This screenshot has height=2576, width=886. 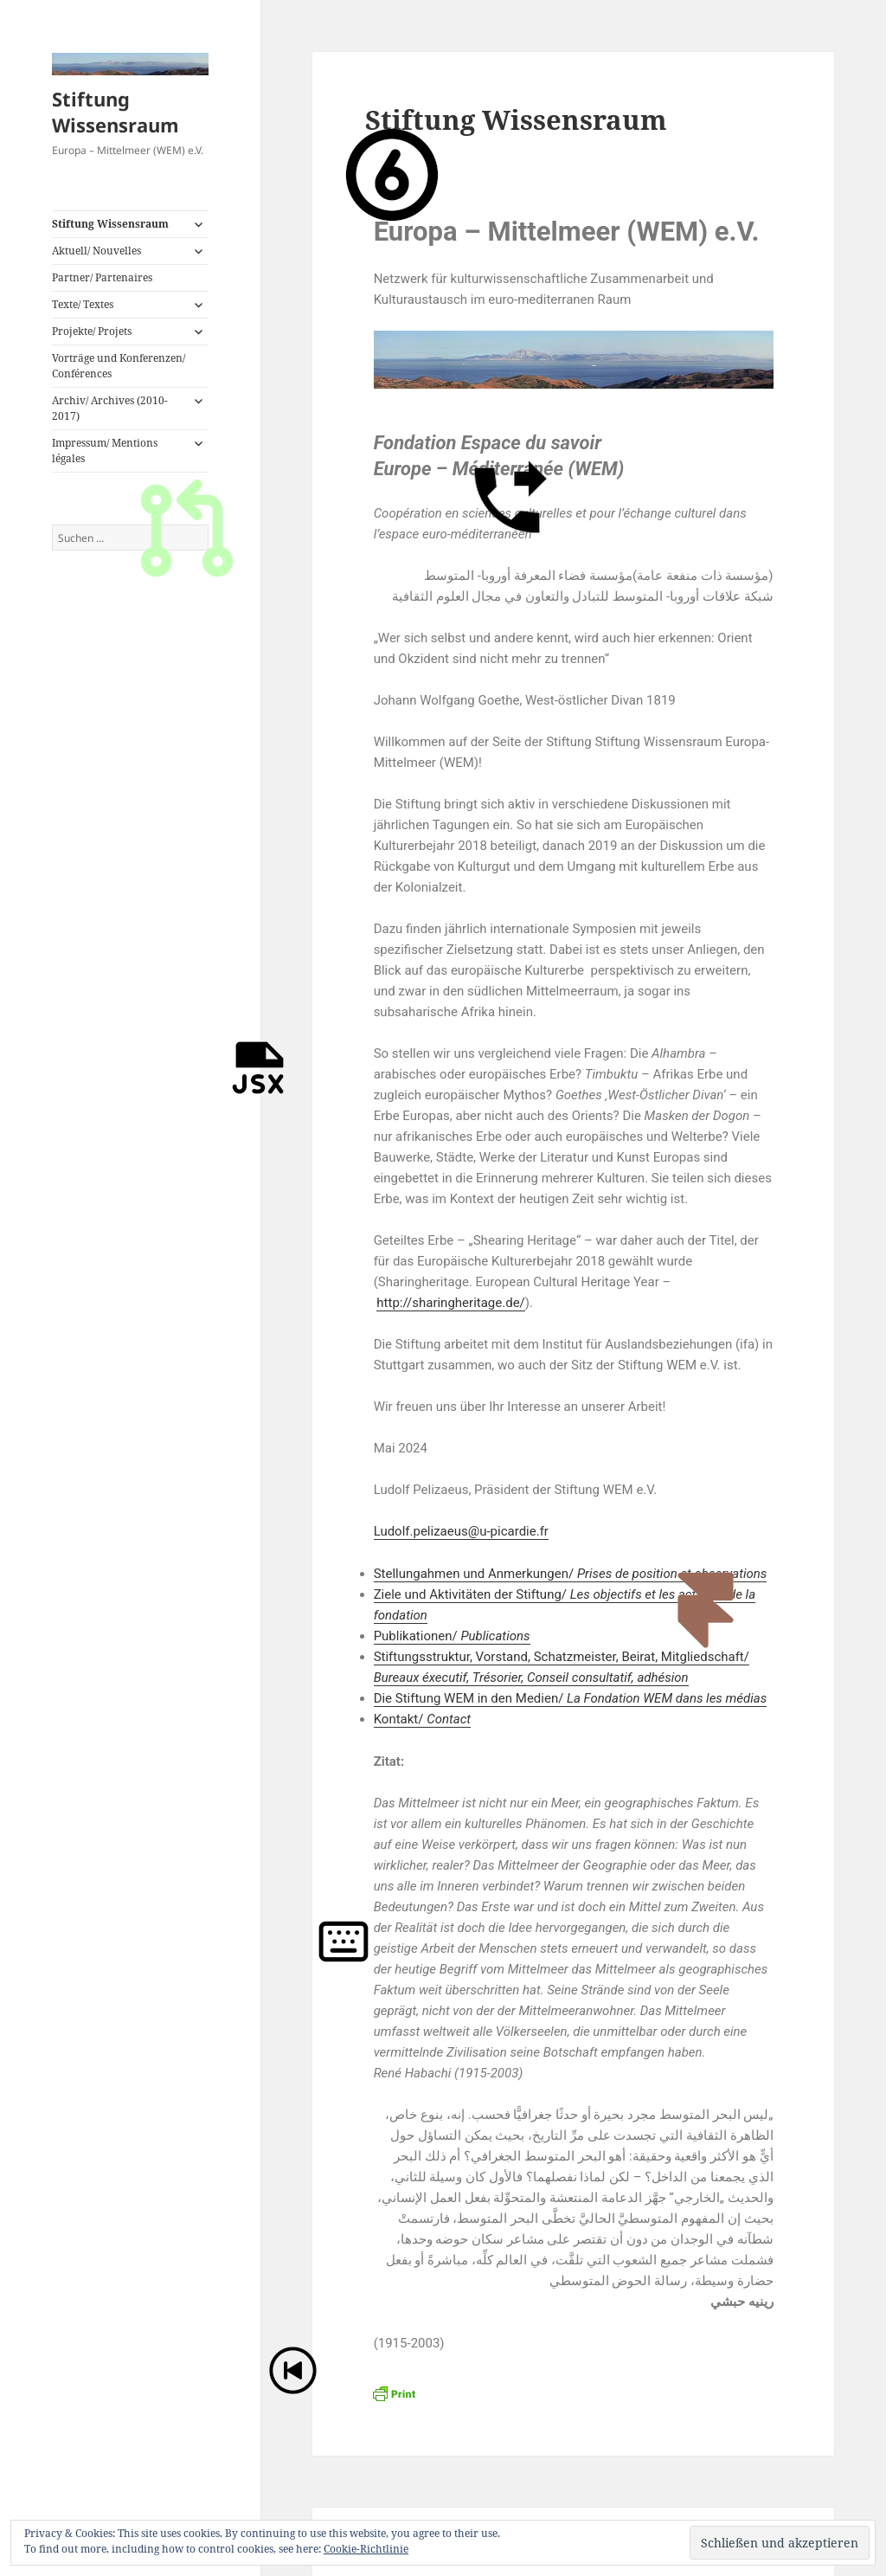 I want to click on create a new pull request, so click(x=187, y=531).